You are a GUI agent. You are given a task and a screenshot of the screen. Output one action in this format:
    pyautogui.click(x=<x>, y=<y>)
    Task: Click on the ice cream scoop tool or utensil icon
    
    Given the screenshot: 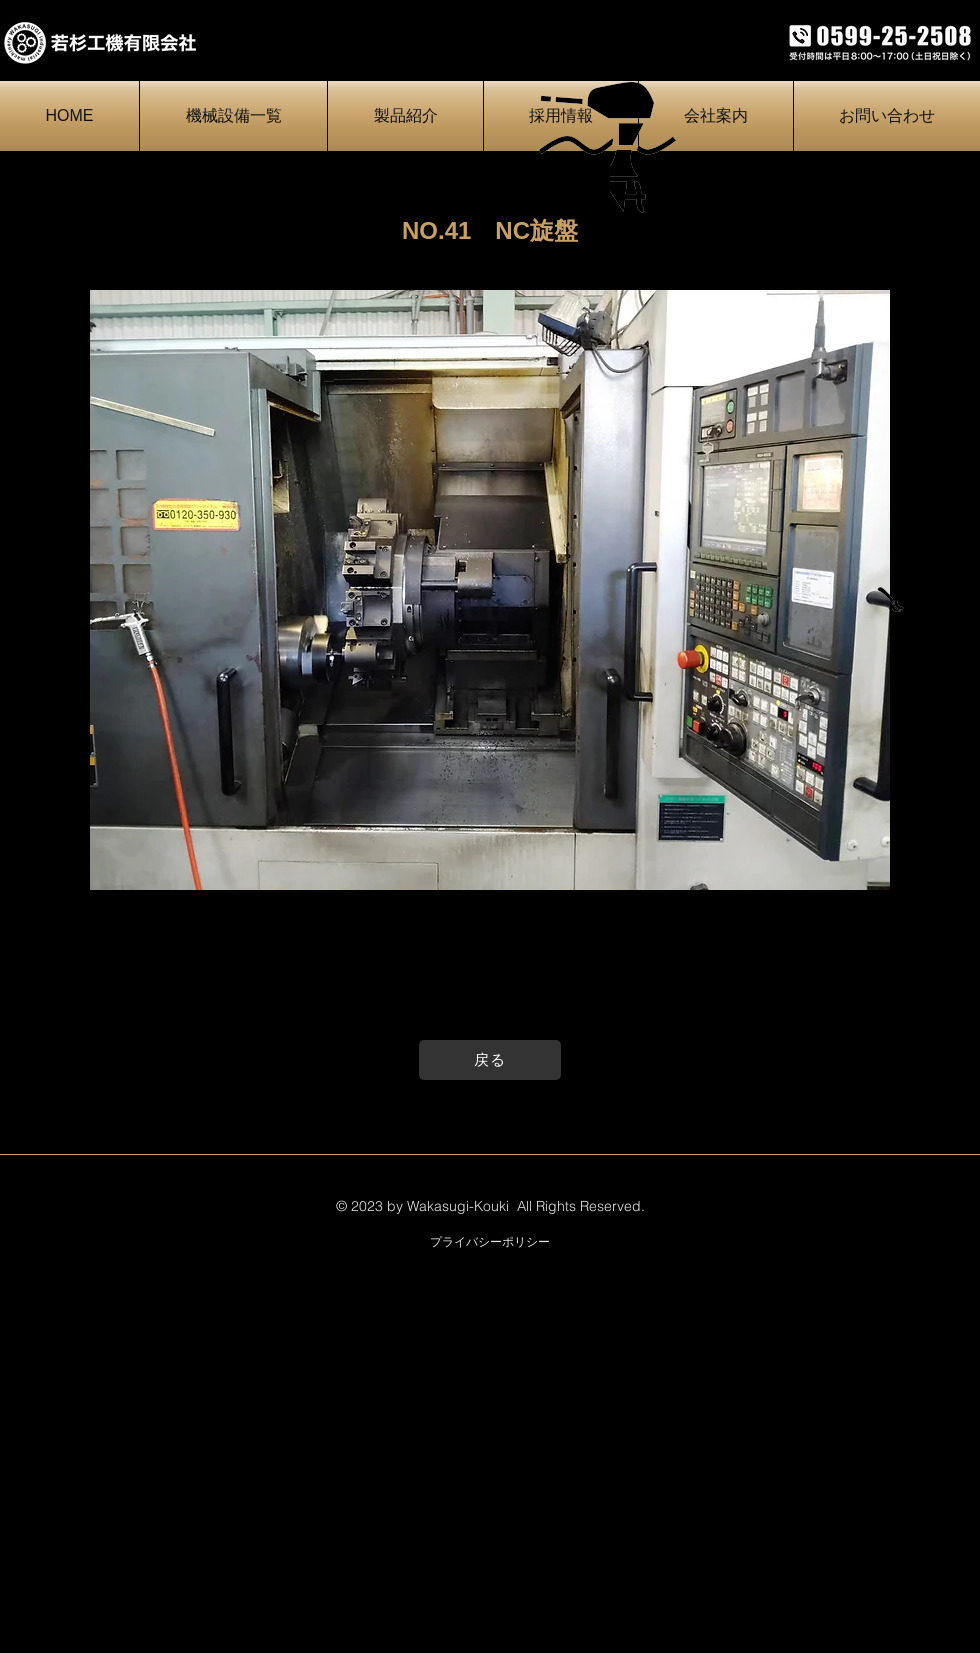 What is the action you would take?
    pyautogui.click(x=890, y=599)
    